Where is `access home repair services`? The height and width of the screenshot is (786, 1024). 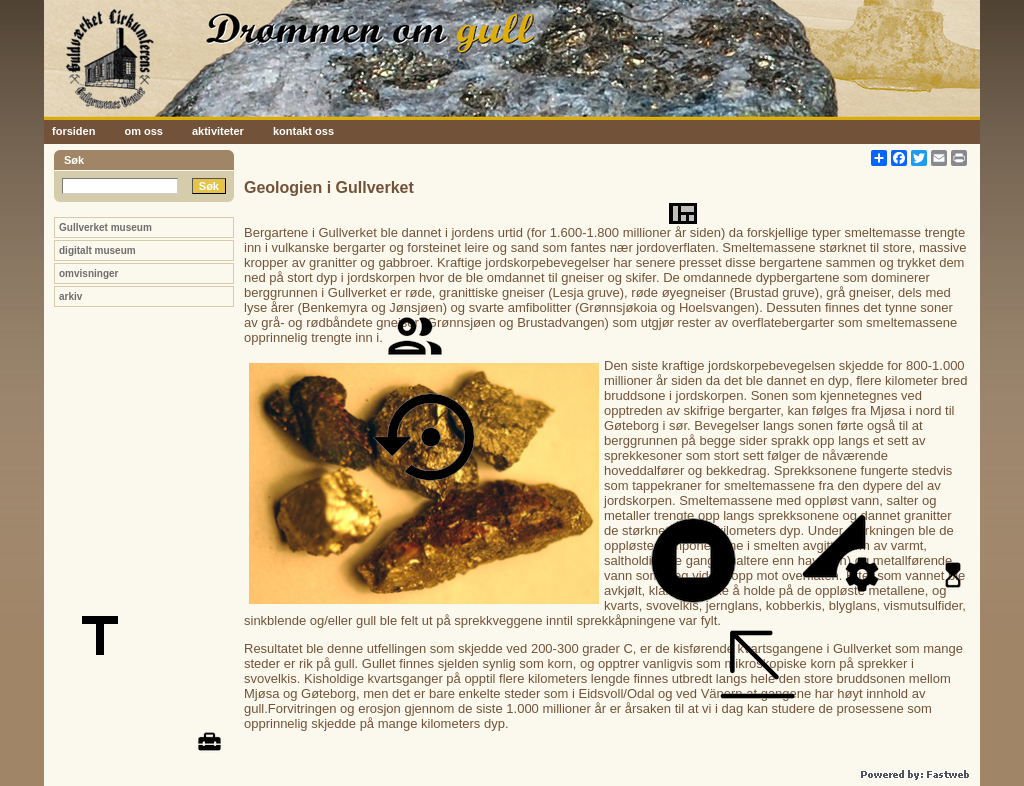
access home repair services is located at coordinates (209, 741).